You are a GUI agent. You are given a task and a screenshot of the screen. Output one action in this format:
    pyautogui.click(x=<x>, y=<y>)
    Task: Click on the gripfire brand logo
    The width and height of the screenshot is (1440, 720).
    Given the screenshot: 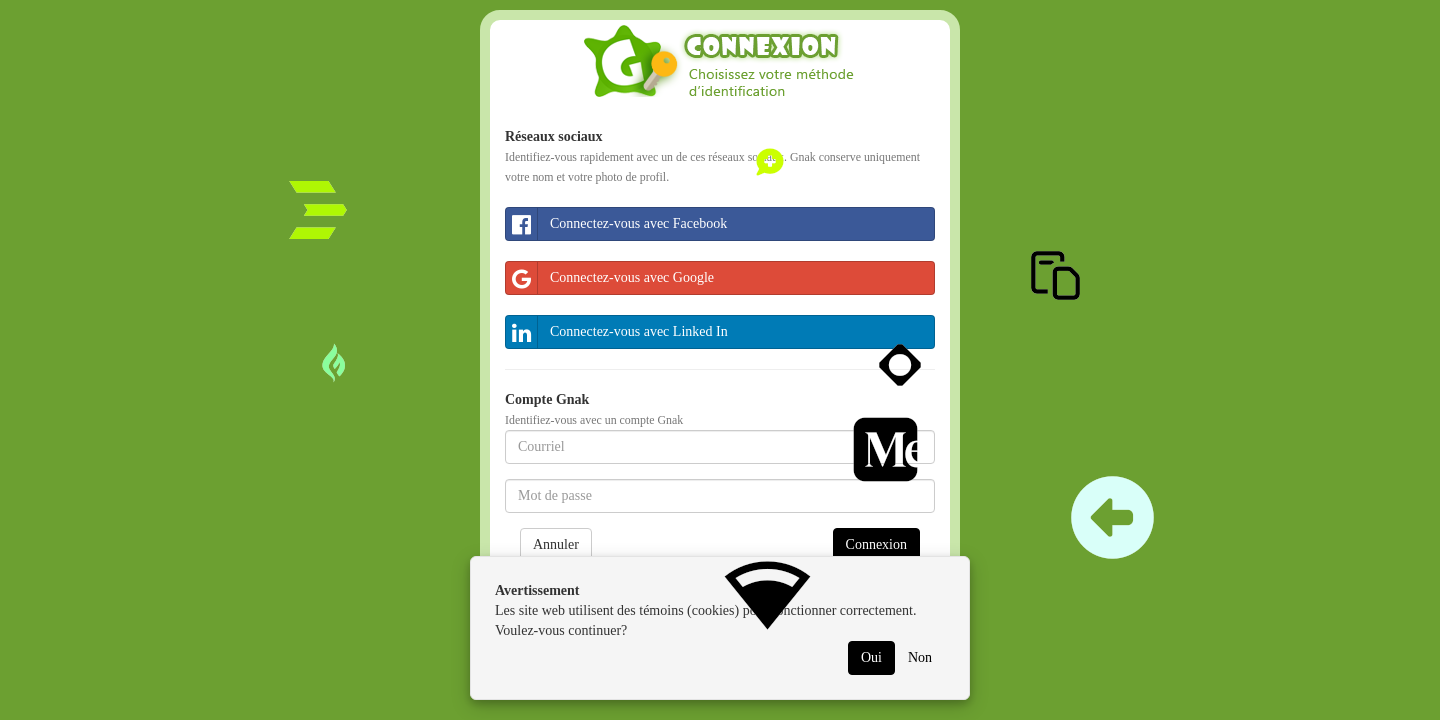 What is the action you would take?
    pyautogui.click(x=335, y=363)
    